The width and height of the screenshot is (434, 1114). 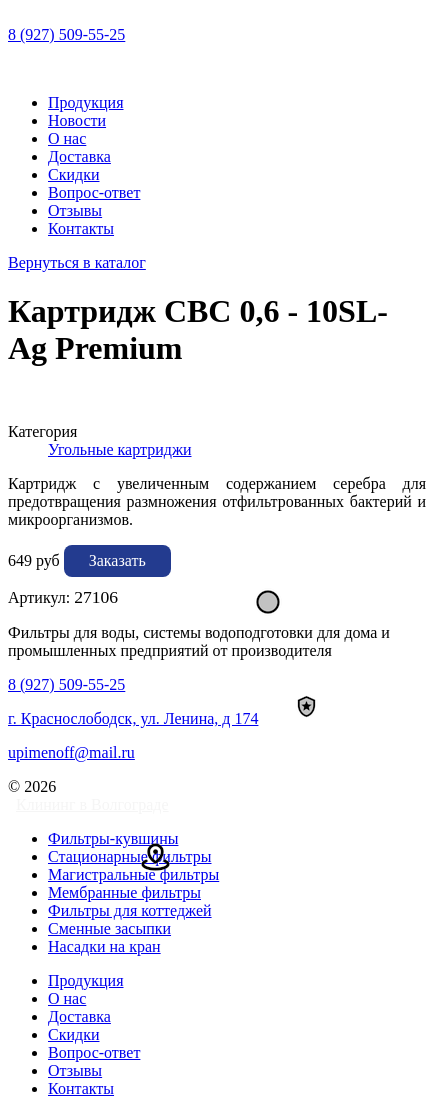 What do you see at coordinates (268, 602) in the screenshot?
I see `camera lens or photography mode` at bounding box center [268, 602].